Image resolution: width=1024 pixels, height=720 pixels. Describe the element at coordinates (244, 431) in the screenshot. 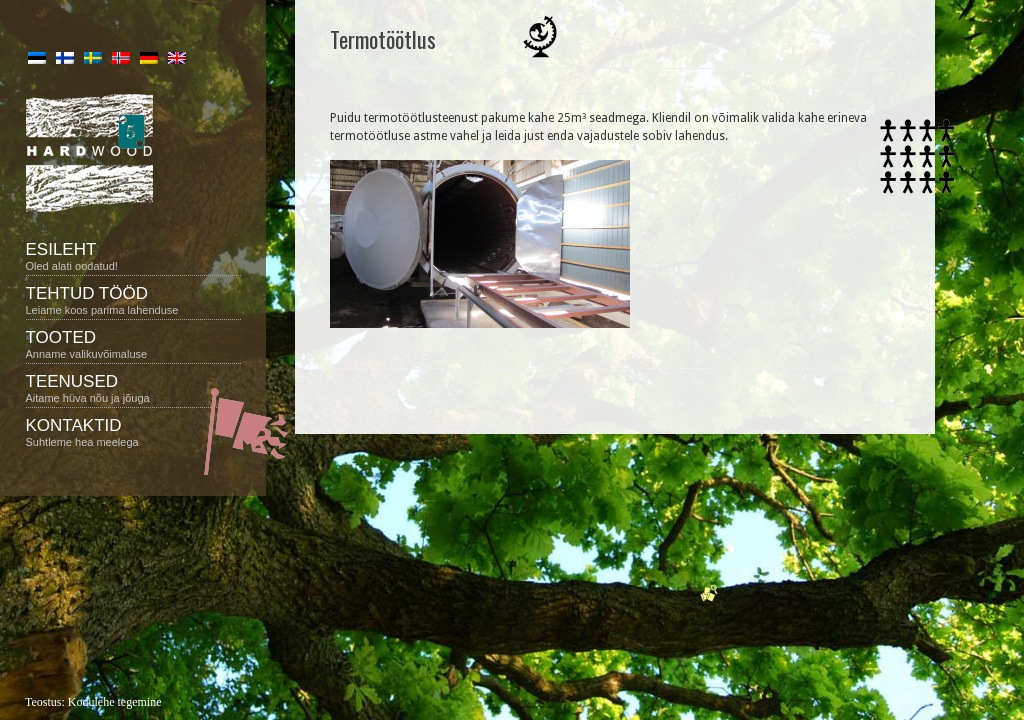

I see `indicates a defeated faction or conquered territory` at that location.